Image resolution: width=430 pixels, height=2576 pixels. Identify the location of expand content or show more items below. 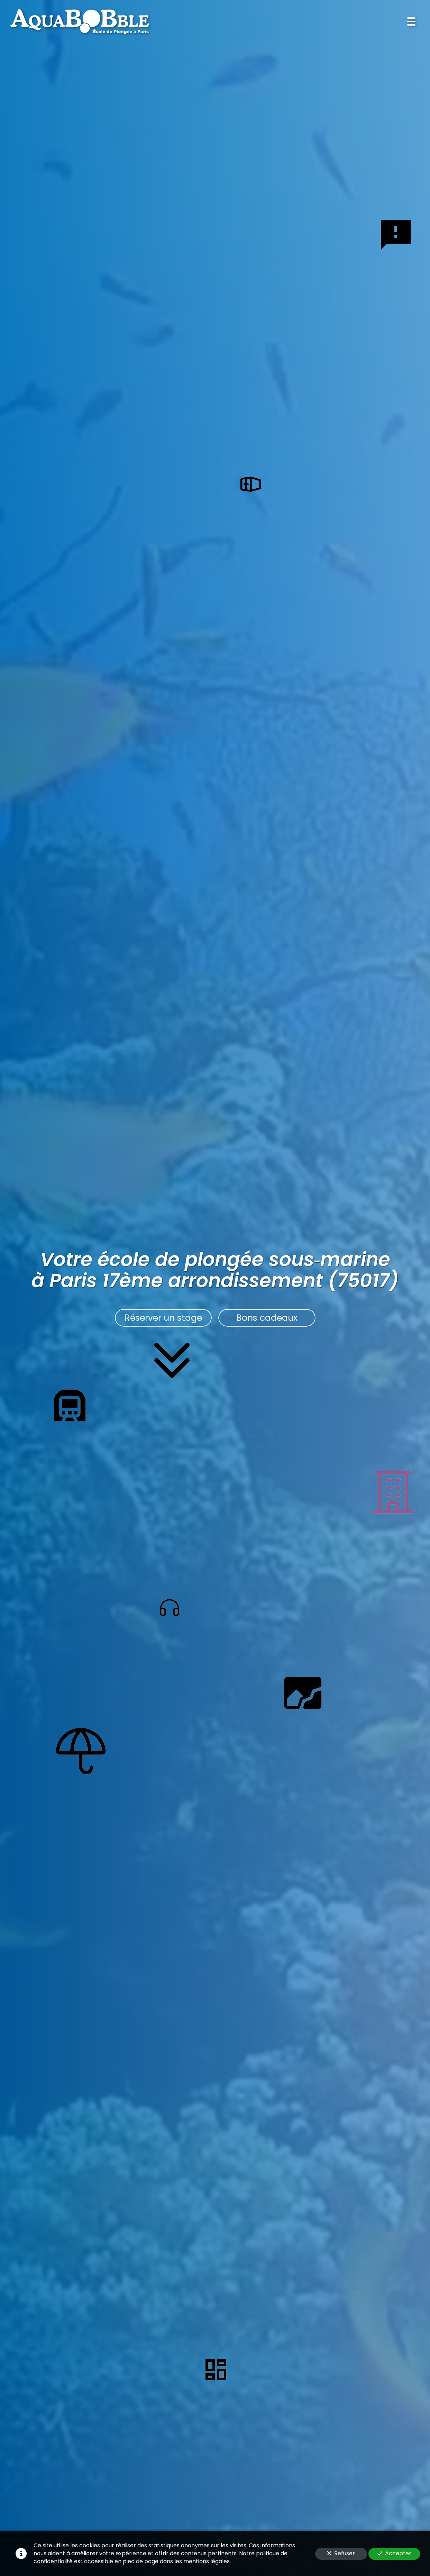
(172, 1359).